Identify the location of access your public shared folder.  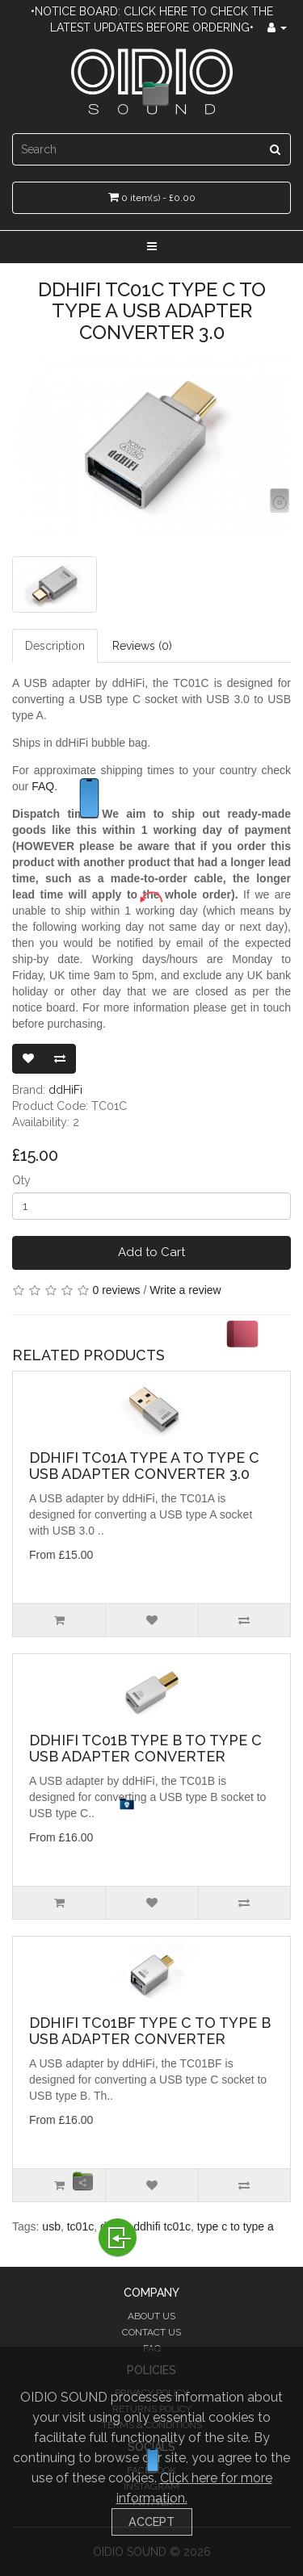
(82, 2180).